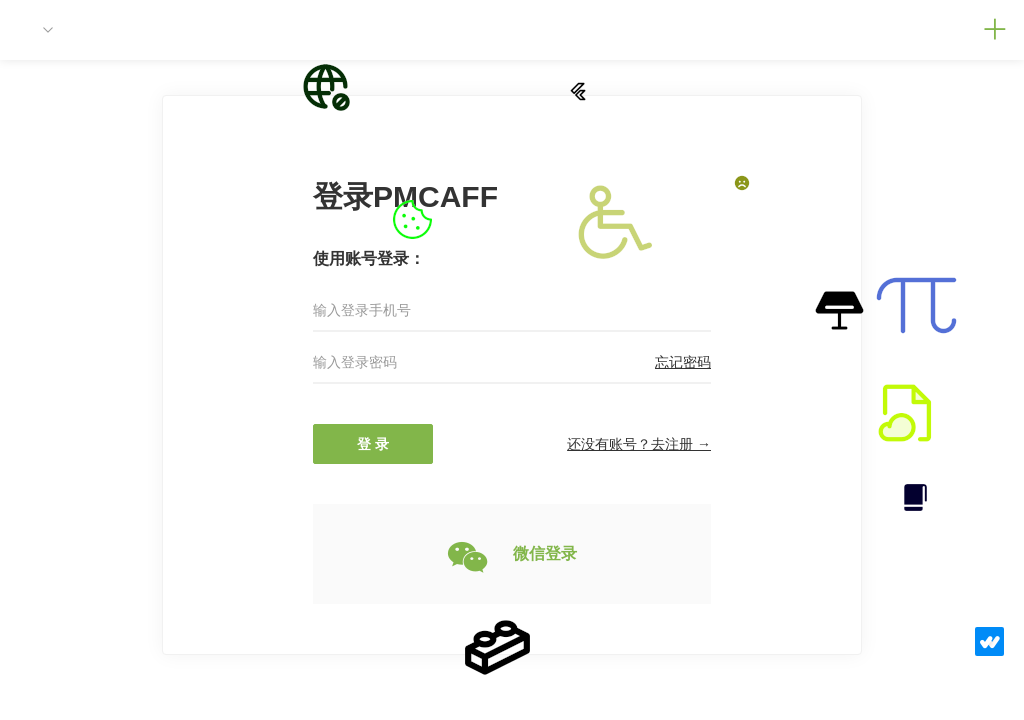  Describe the element at coordinates (839, 310) in the screenshot. I see `access presentation or speaker mode` at that location.